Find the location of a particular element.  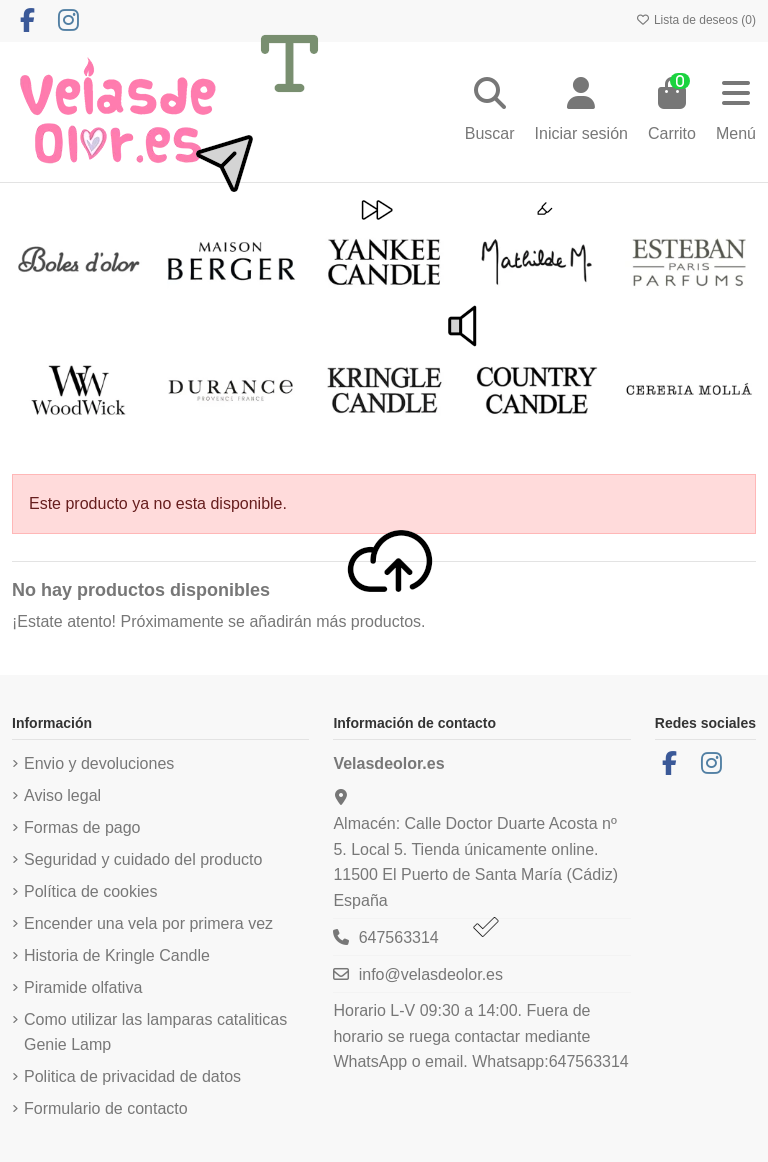

highlight or mark selected text is located at coordinates (544, 208).